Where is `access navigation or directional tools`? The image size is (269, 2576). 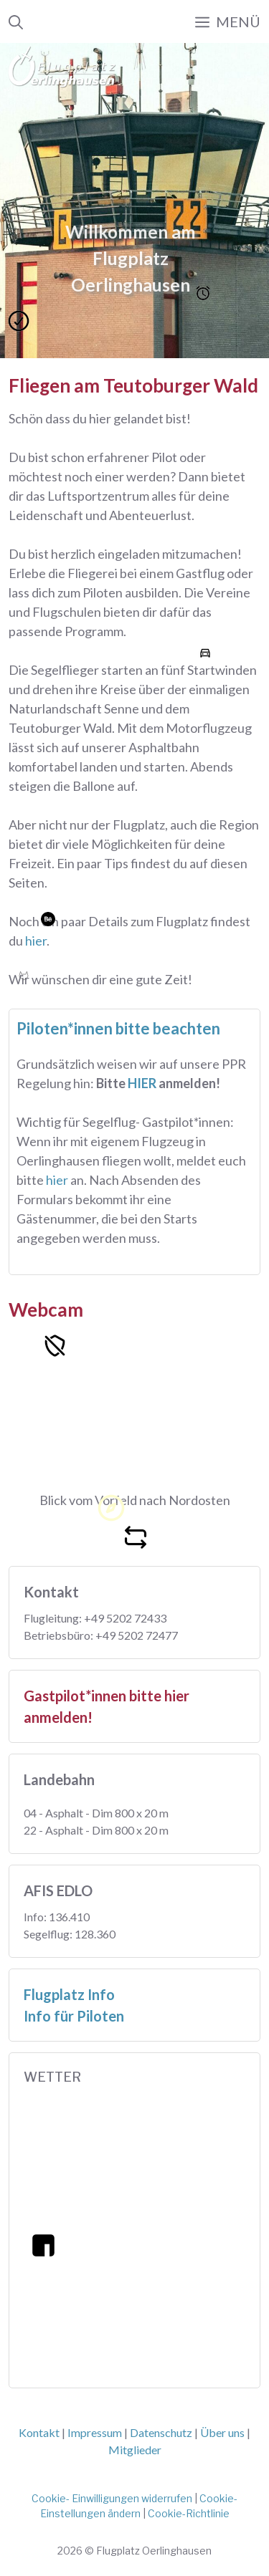 access navigation or directional tools is located at coordinates (111, 1508).